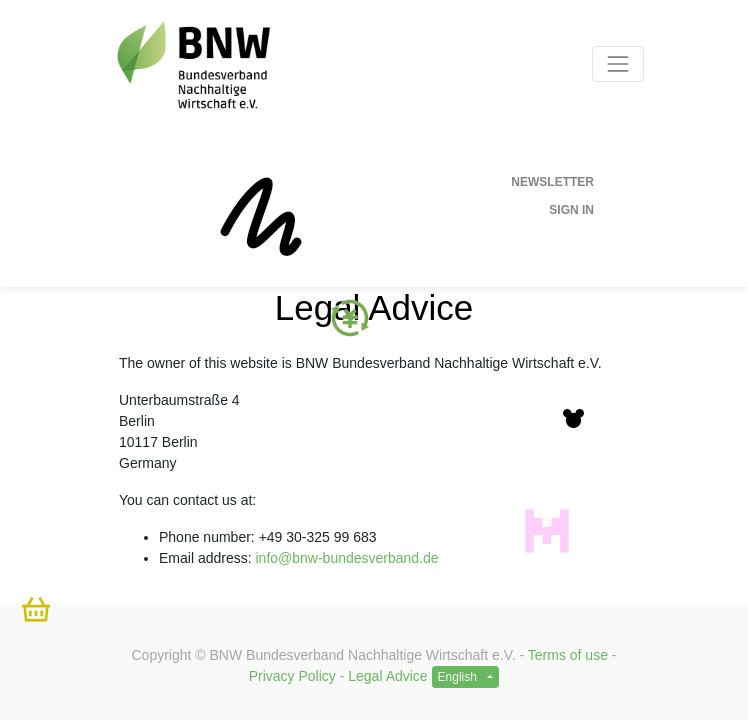 The image size is (748, 720). What do you see at coordinates (261, 218) in the screenshot?
I see `open sketching or drawing tool` at bounding box center [261, 218].